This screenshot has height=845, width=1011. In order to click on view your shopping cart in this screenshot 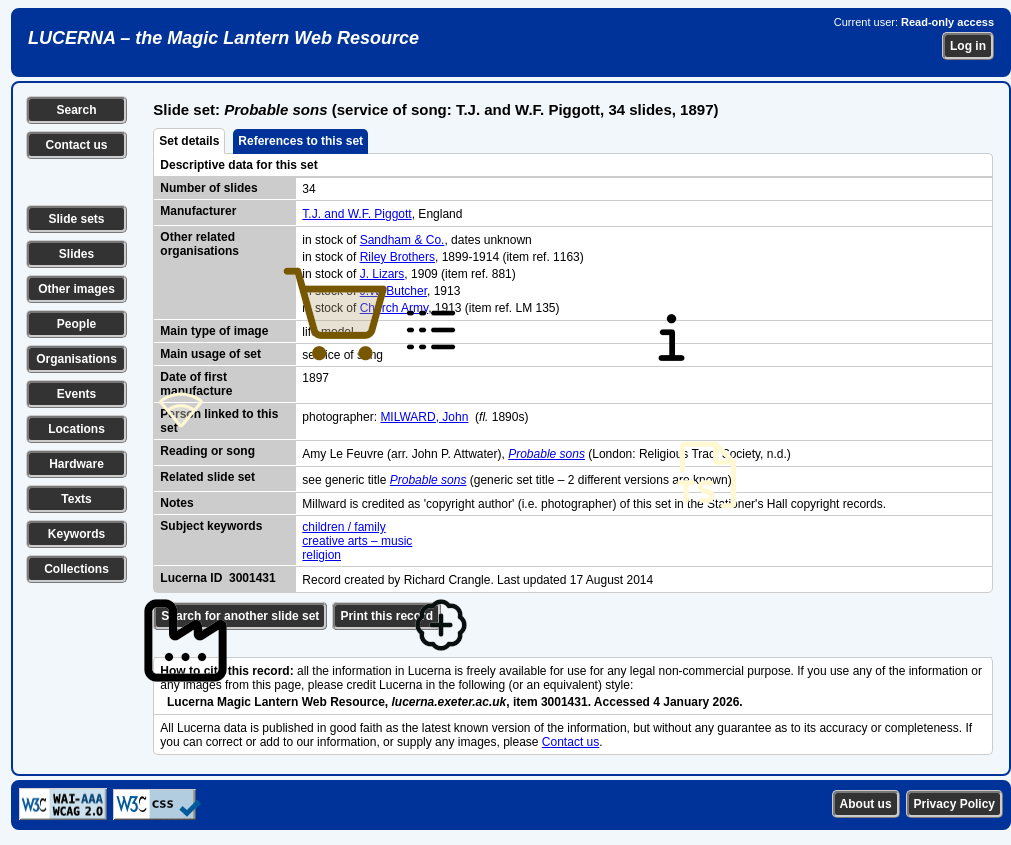, I will do `click(337, 314)`.